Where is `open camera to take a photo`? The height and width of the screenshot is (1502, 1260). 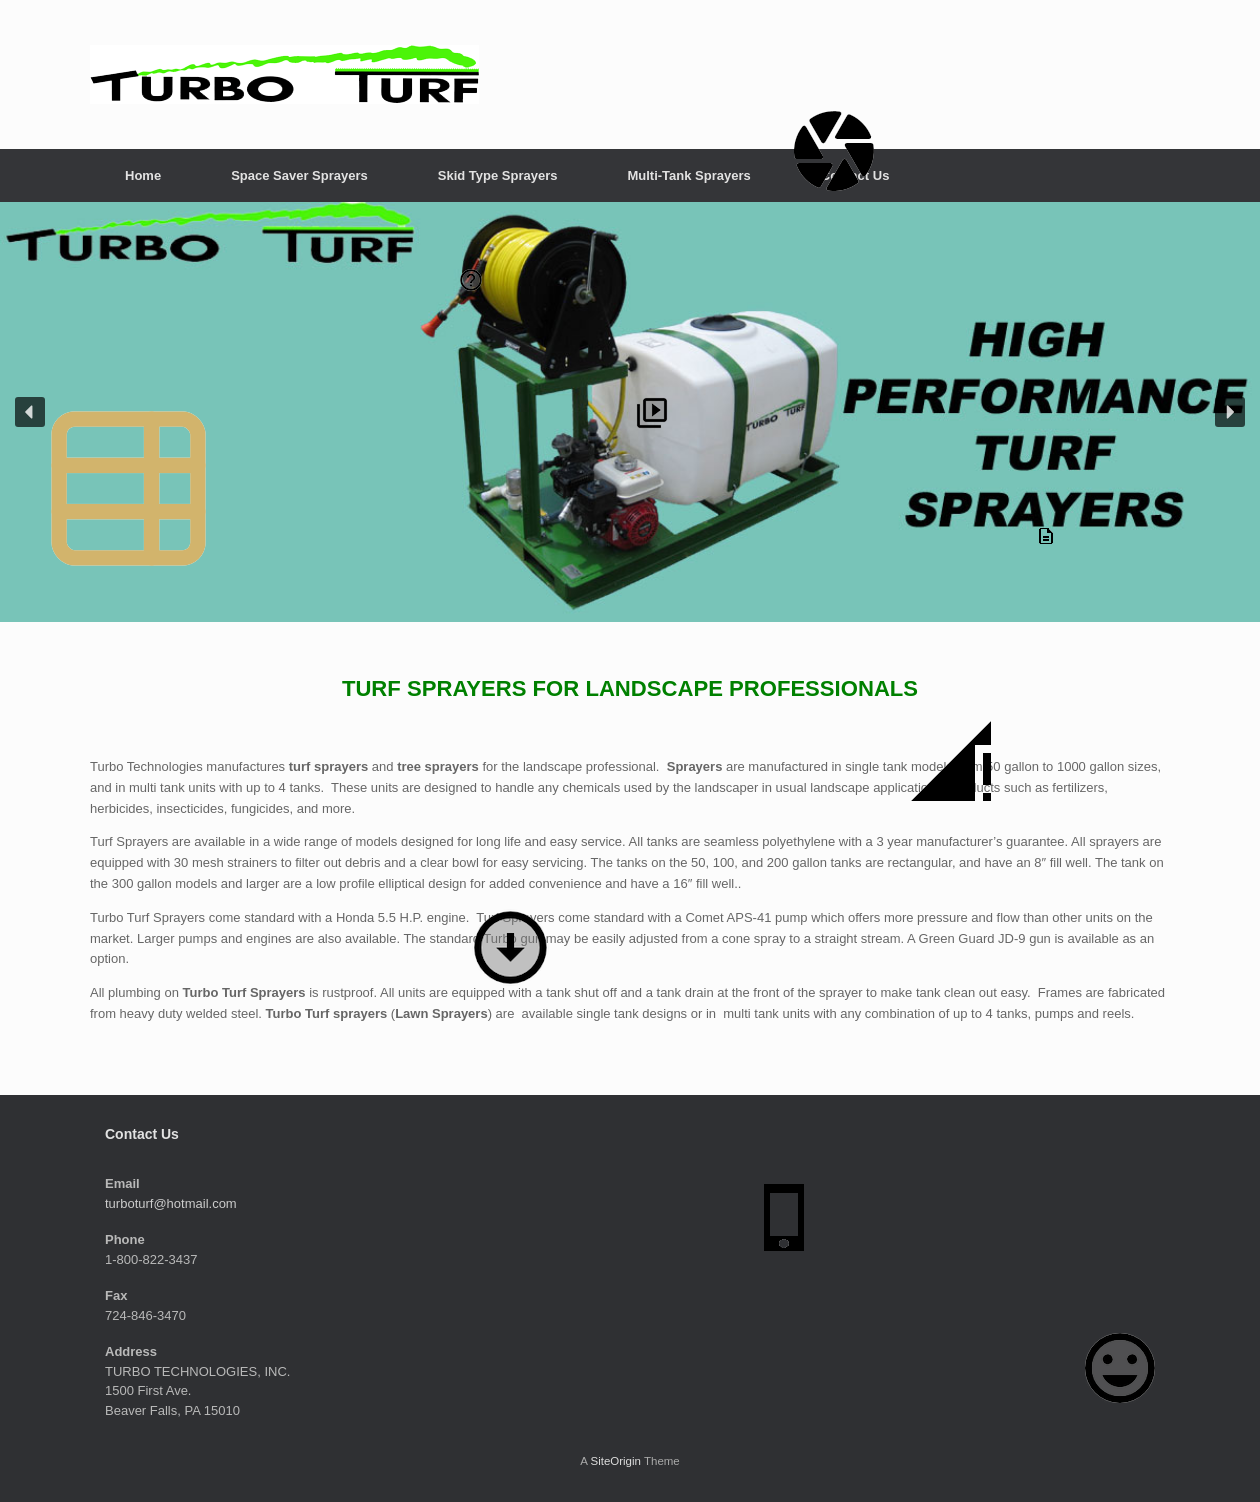
open camera to take a photo is located at coordinates (834, 151).